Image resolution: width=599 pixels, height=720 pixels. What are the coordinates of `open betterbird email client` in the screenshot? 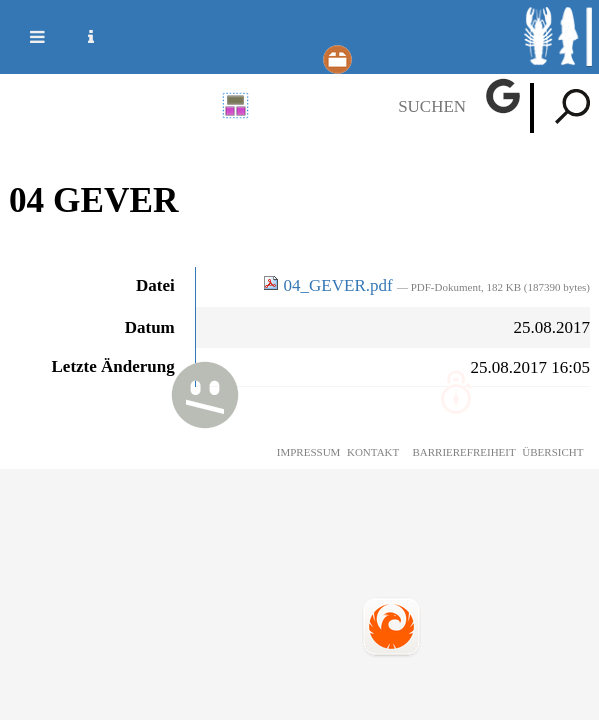 It's located at (391, 626).